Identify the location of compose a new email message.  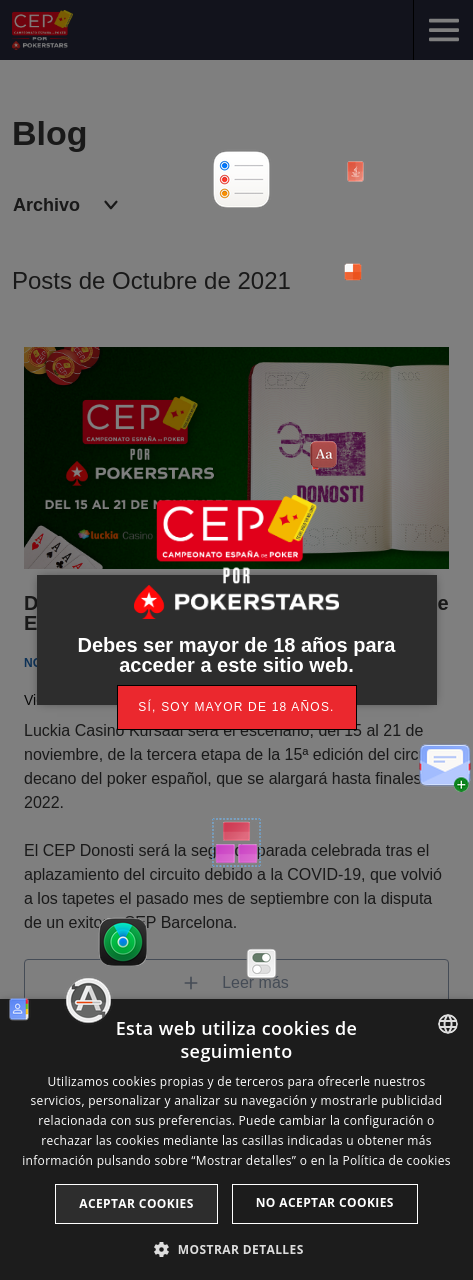
(445, 765).